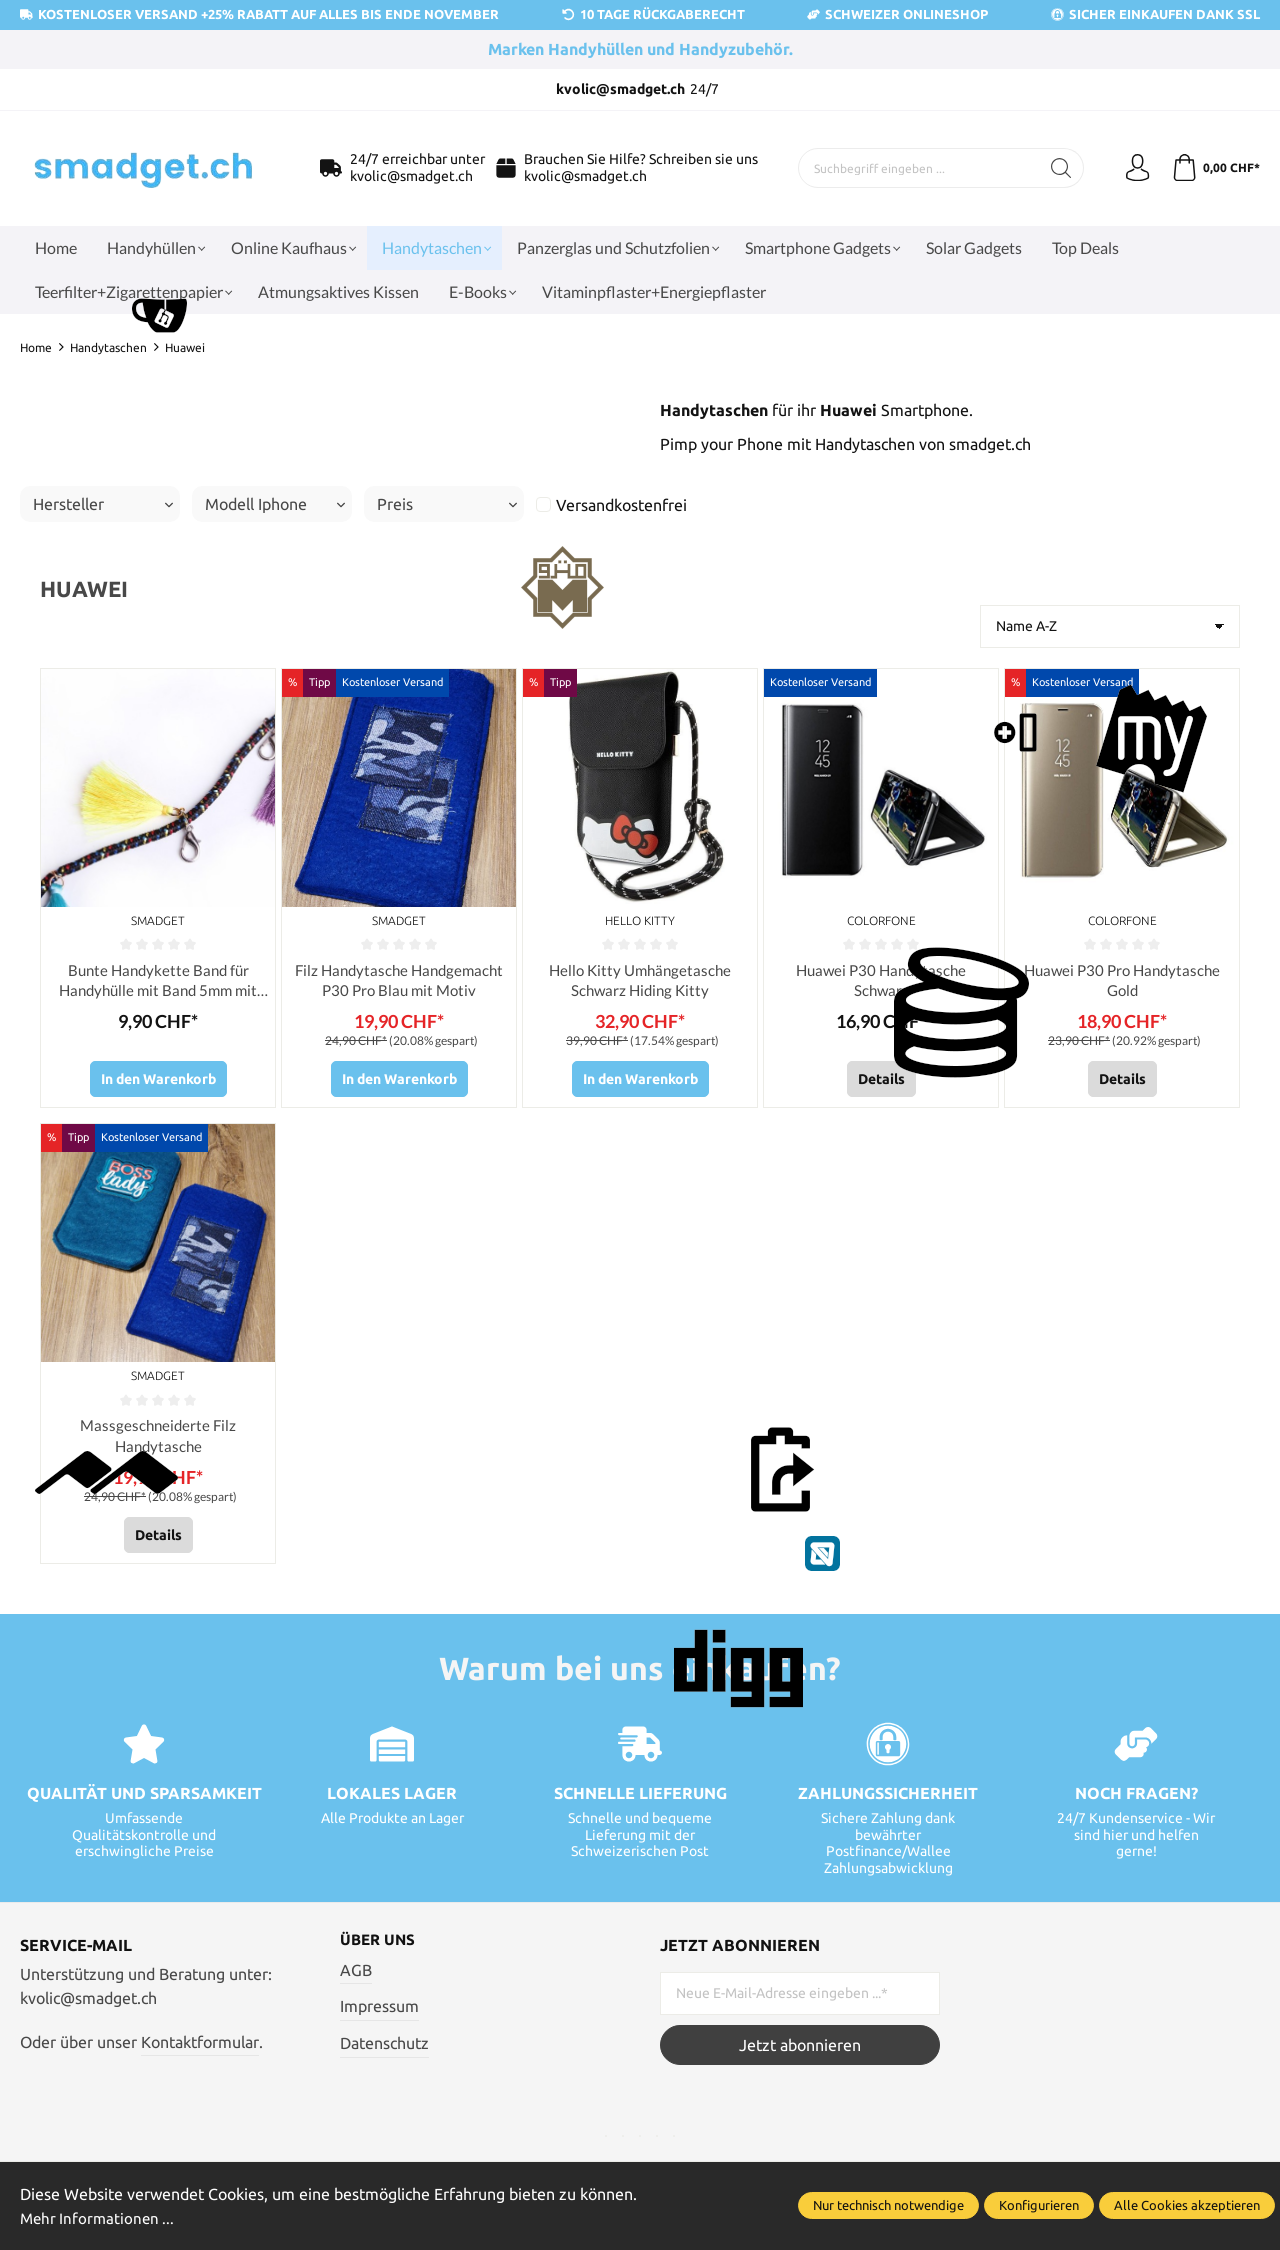 Image resolution: width=1280 pixels, height=2250 pixels. What do you see at coordinates (1151, 738) in the screenshot?
I see `open BookMyShow app` at bounding box center [1151, 738].